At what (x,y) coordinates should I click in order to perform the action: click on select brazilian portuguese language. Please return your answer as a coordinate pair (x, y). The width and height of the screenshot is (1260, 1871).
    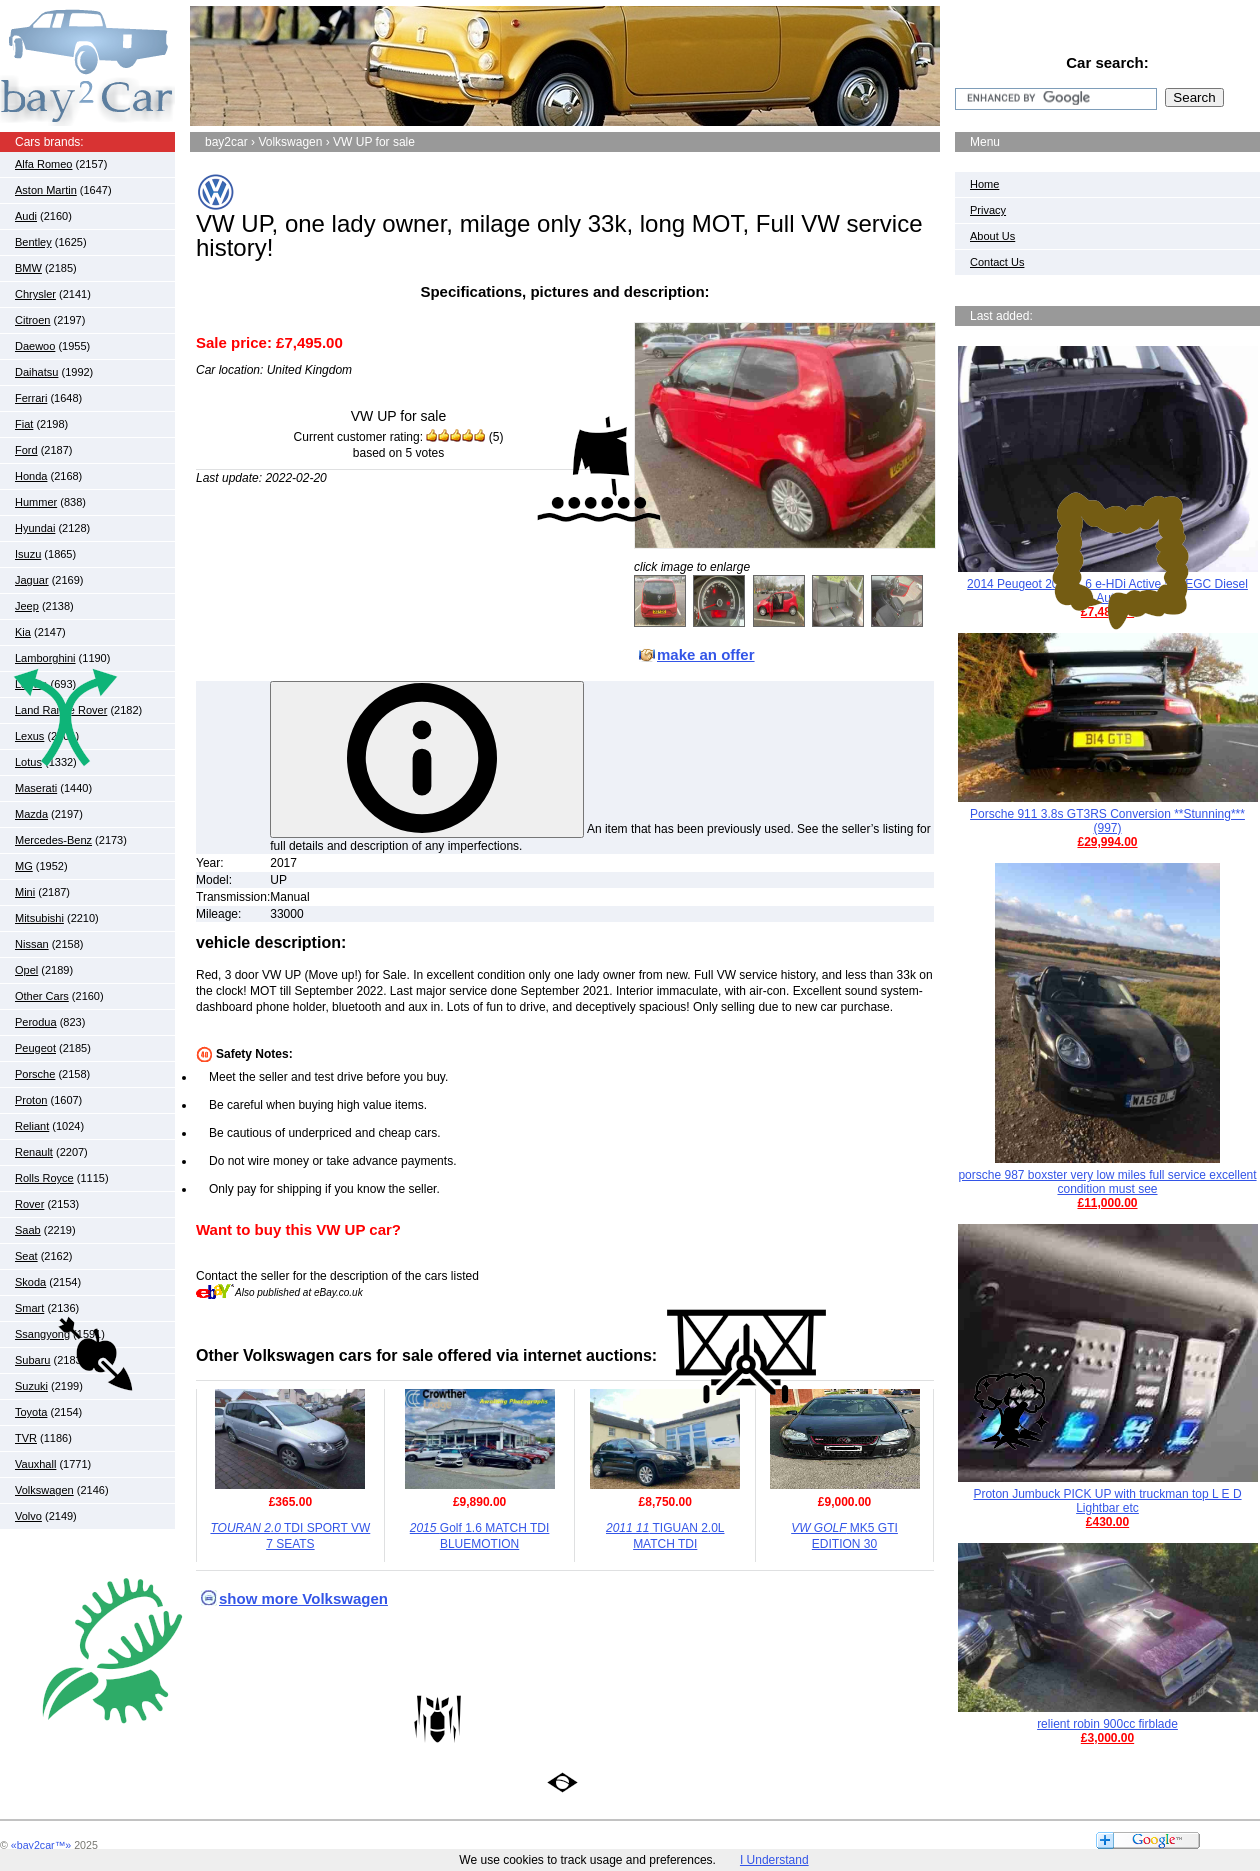
    Looking at the image, I should click on (562, 1782).